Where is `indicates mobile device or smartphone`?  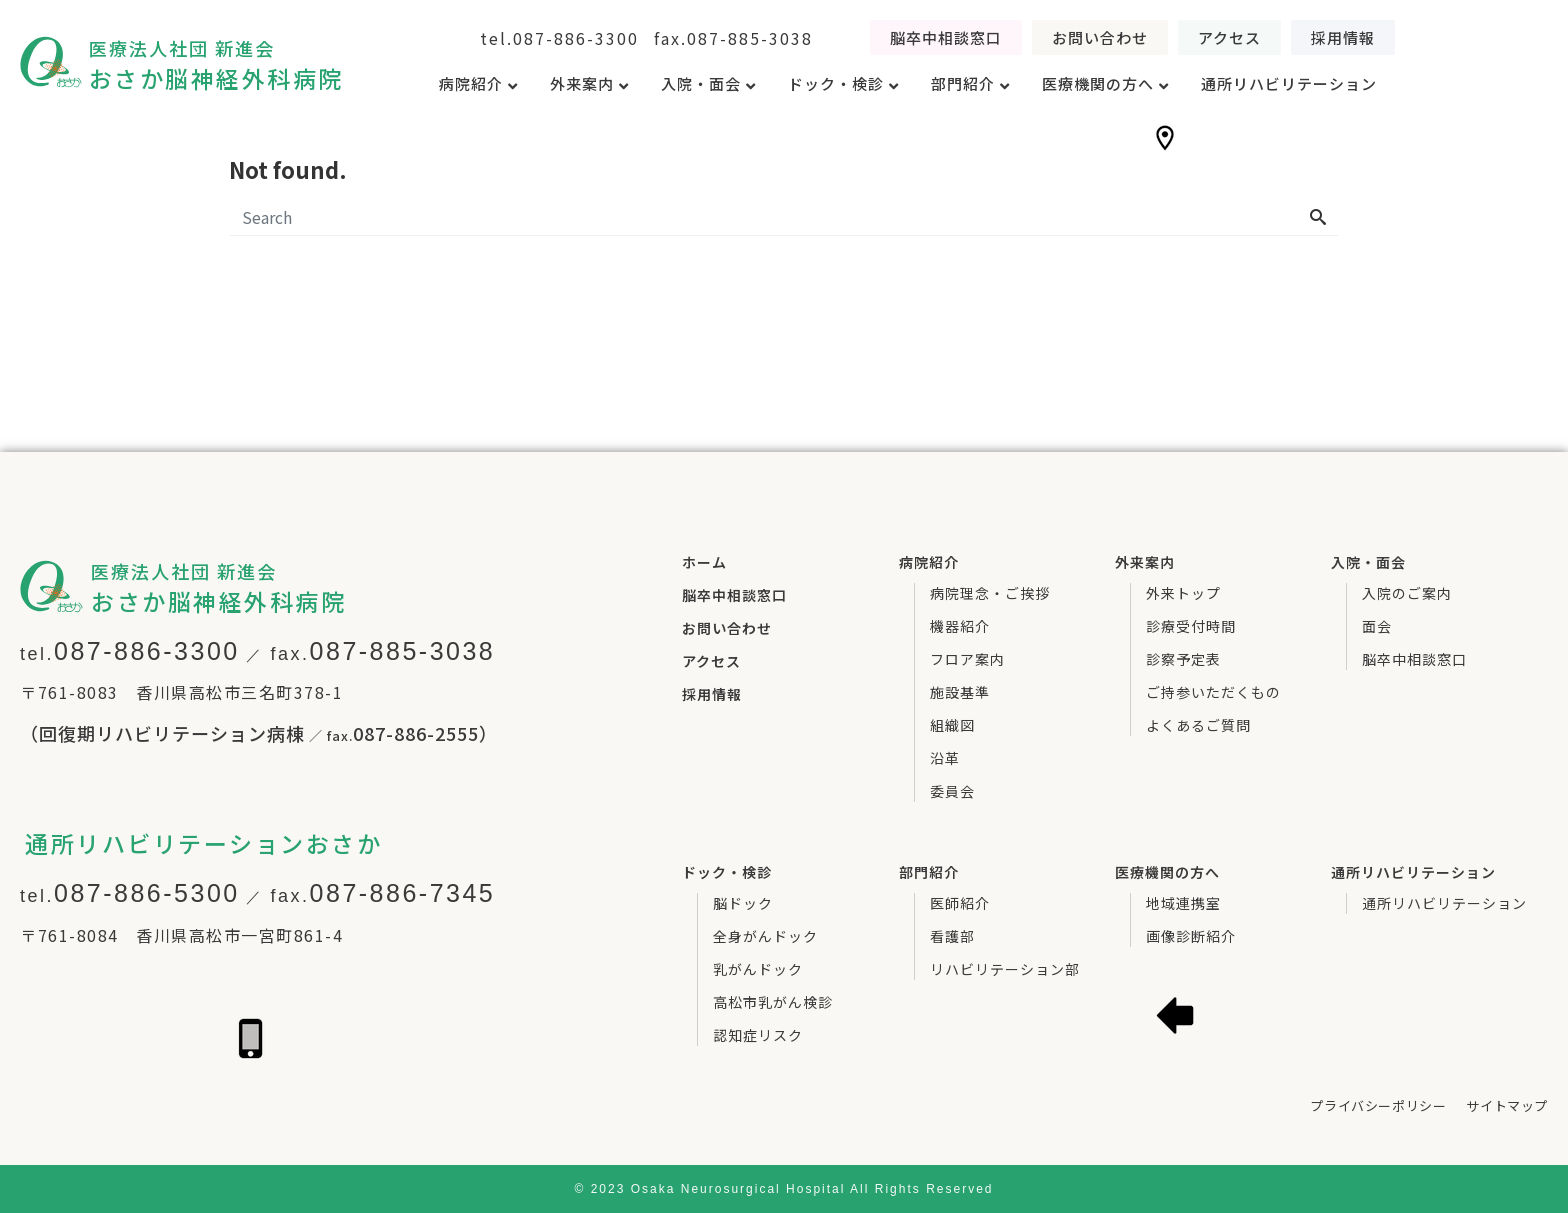
indicates mobile device or smartphone is located at coordinates (251, 1038).